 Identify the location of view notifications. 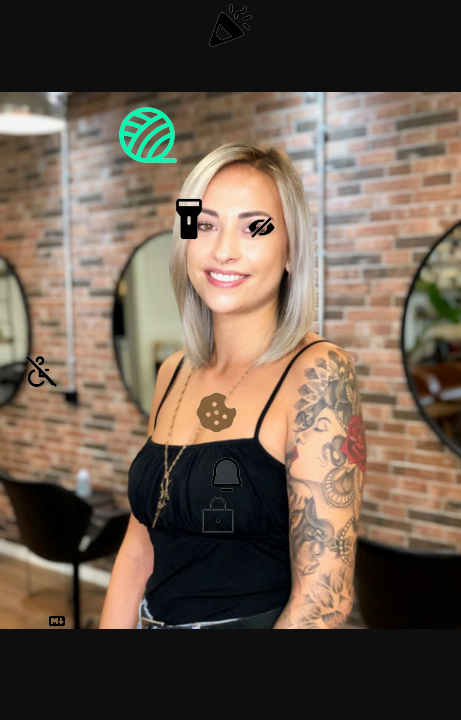
(226, 474).